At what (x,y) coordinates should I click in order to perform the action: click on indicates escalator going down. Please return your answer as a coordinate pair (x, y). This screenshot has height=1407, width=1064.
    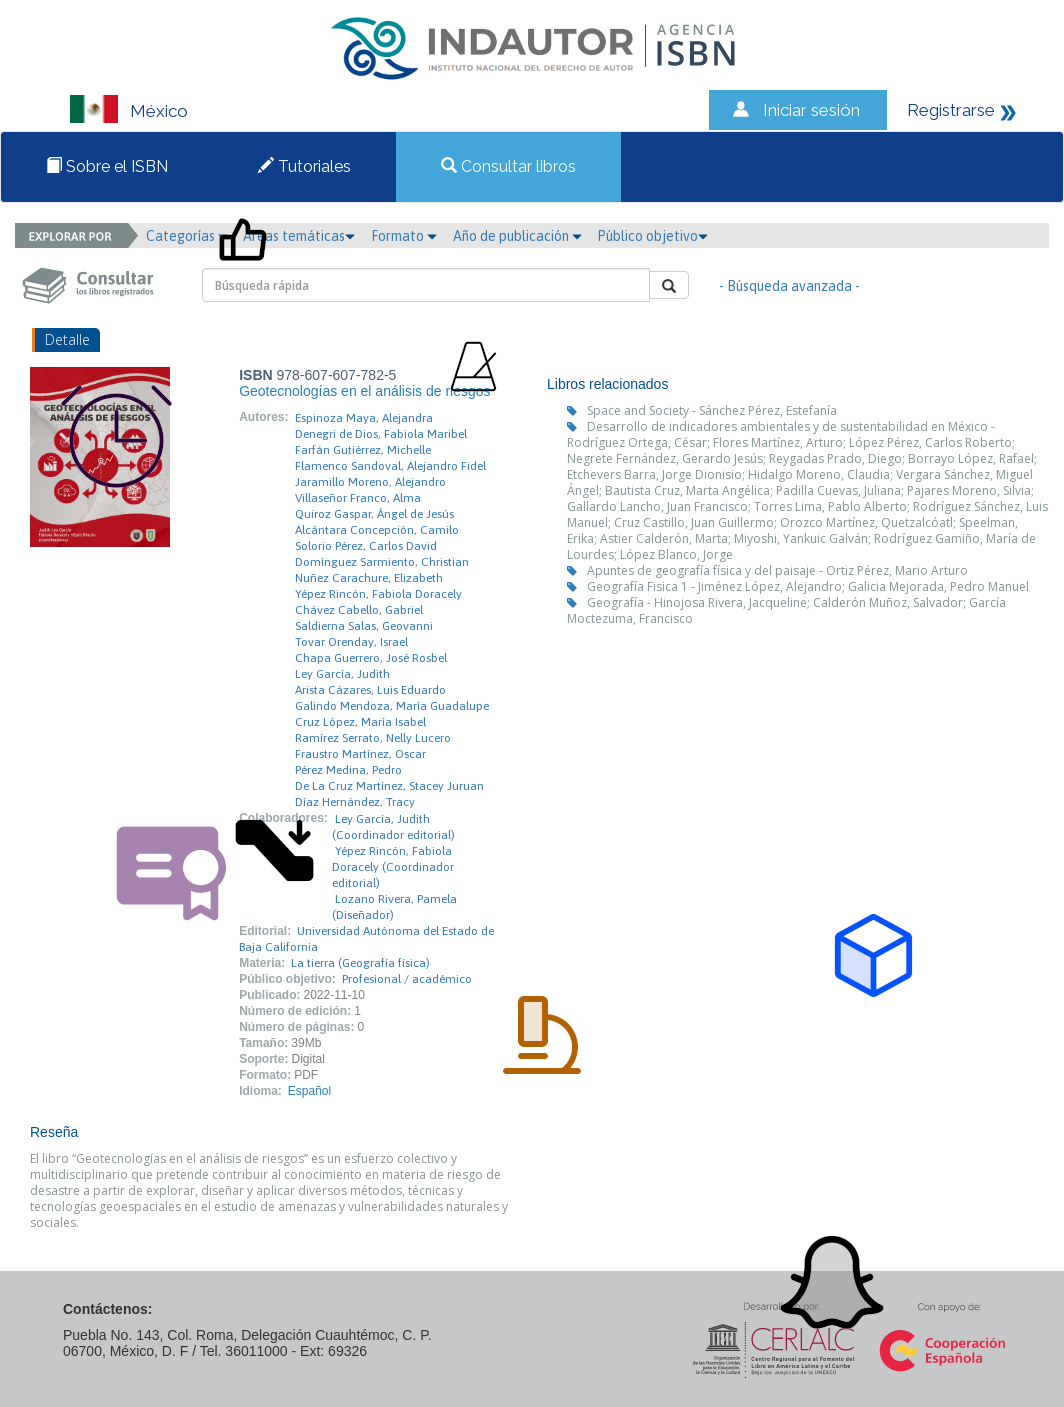
    Looking at the image, I should click on (274, 850).